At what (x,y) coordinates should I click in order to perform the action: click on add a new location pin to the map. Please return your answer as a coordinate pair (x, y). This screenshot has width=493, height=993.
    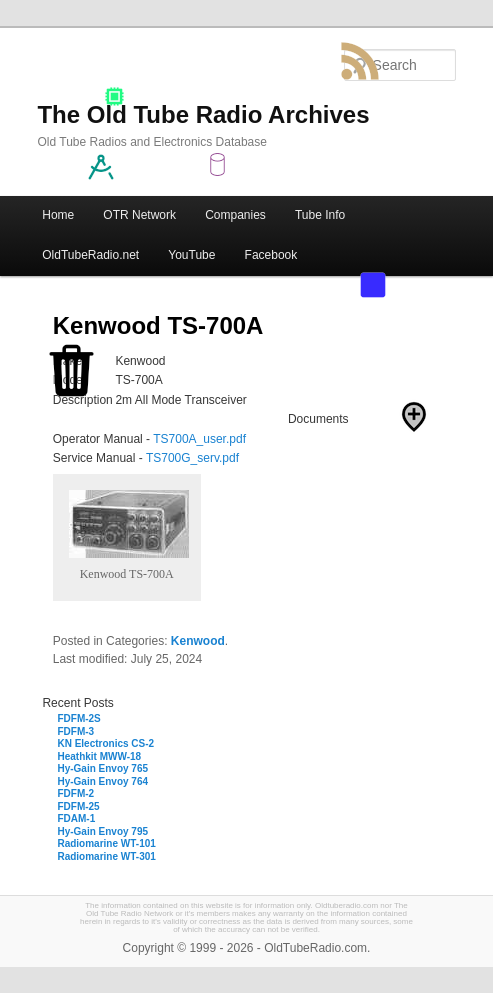
    Looking at the image, I should click on (414, 417).